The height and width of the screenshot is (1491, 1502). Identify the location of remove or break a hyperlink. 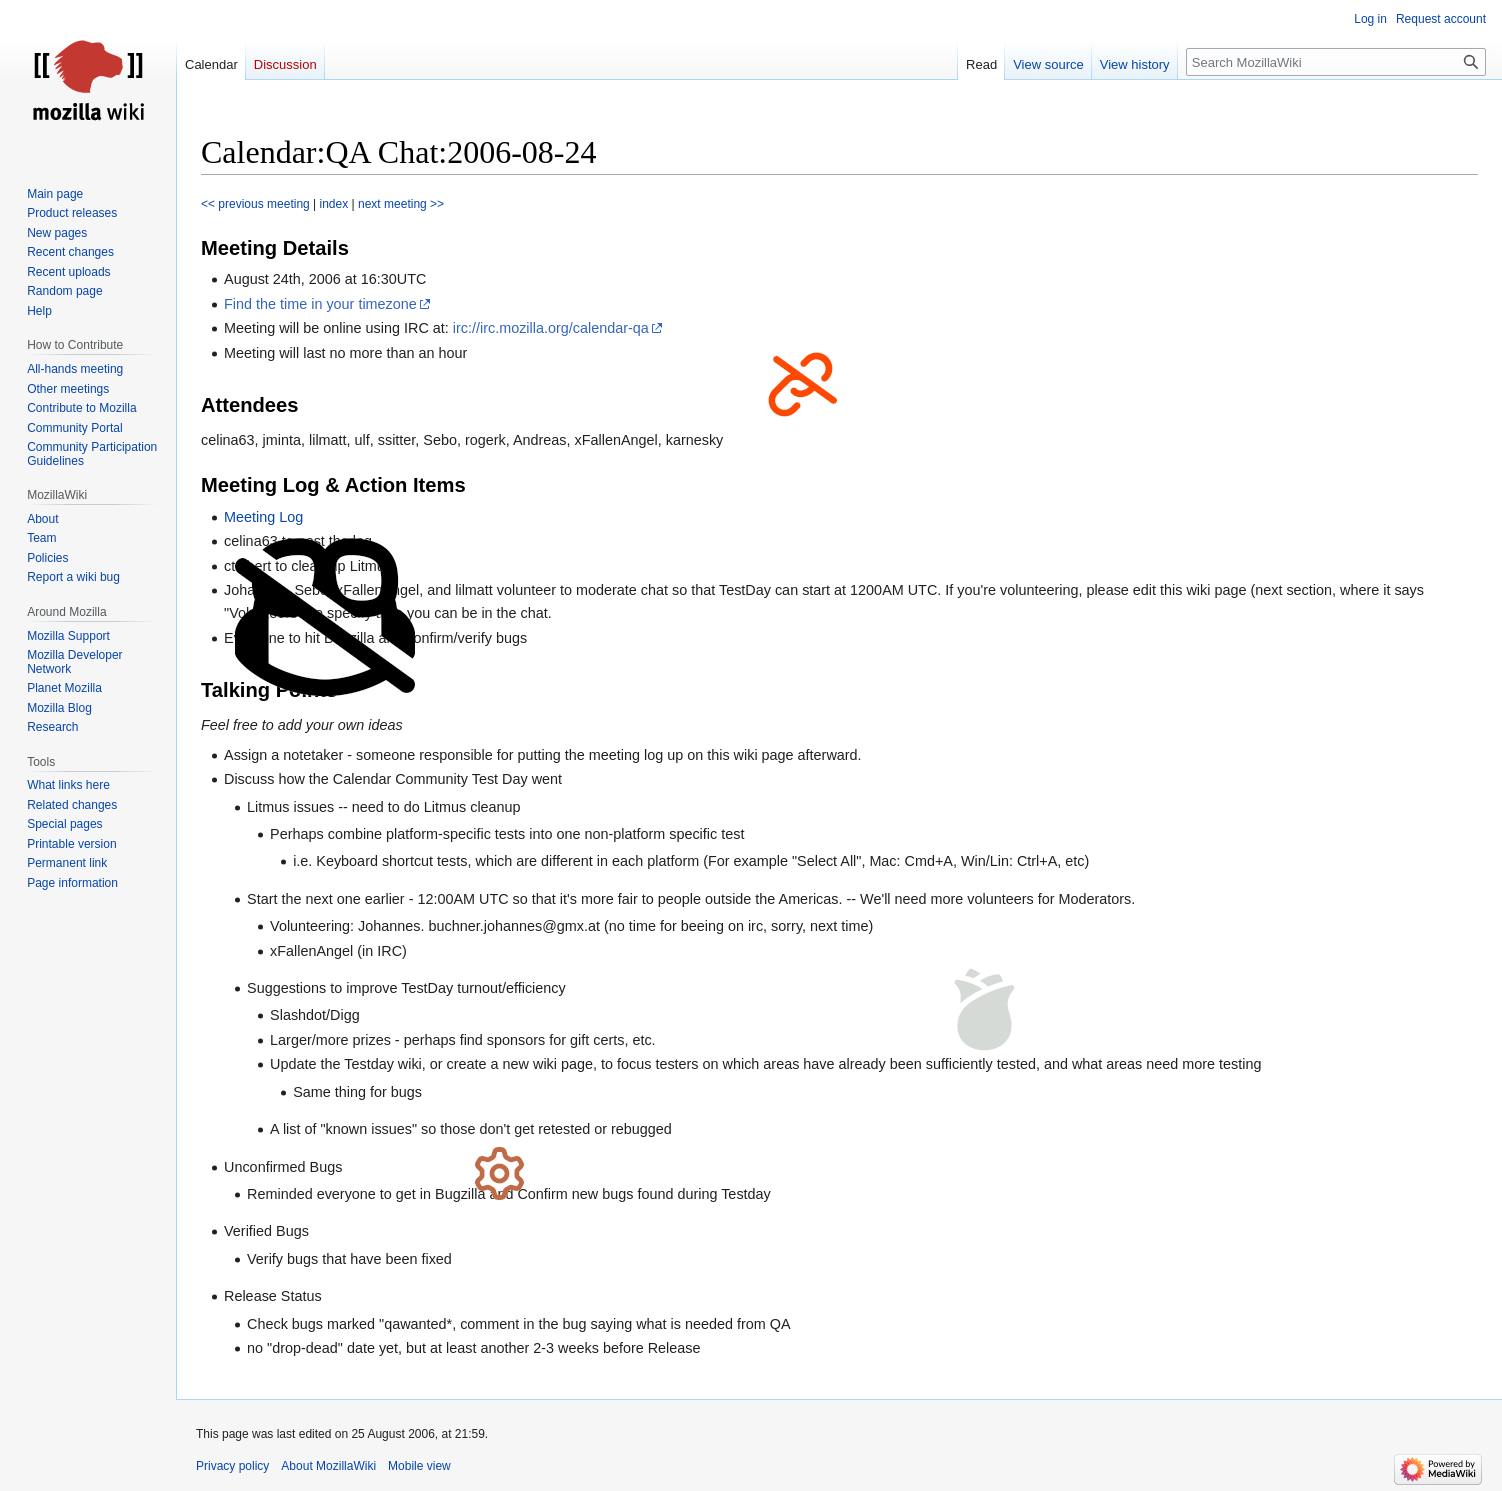
(800, 384).